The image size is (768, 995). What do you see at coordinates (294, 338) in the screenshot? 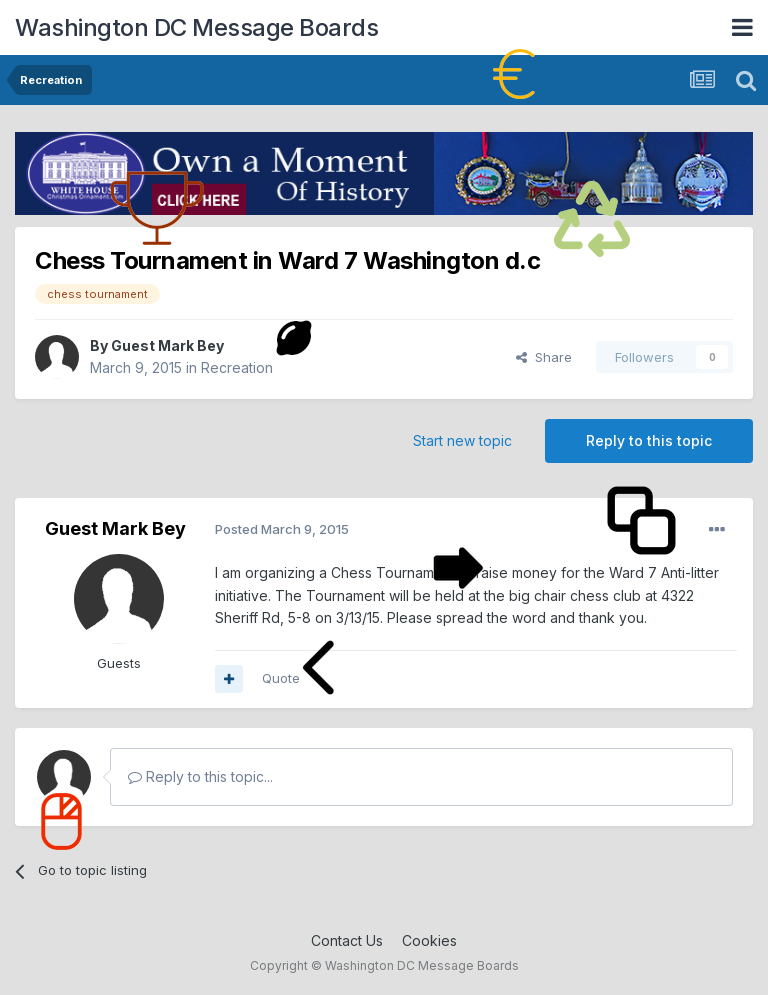
I see `indicates fresh or organic content` at bounding box center [294, 338].